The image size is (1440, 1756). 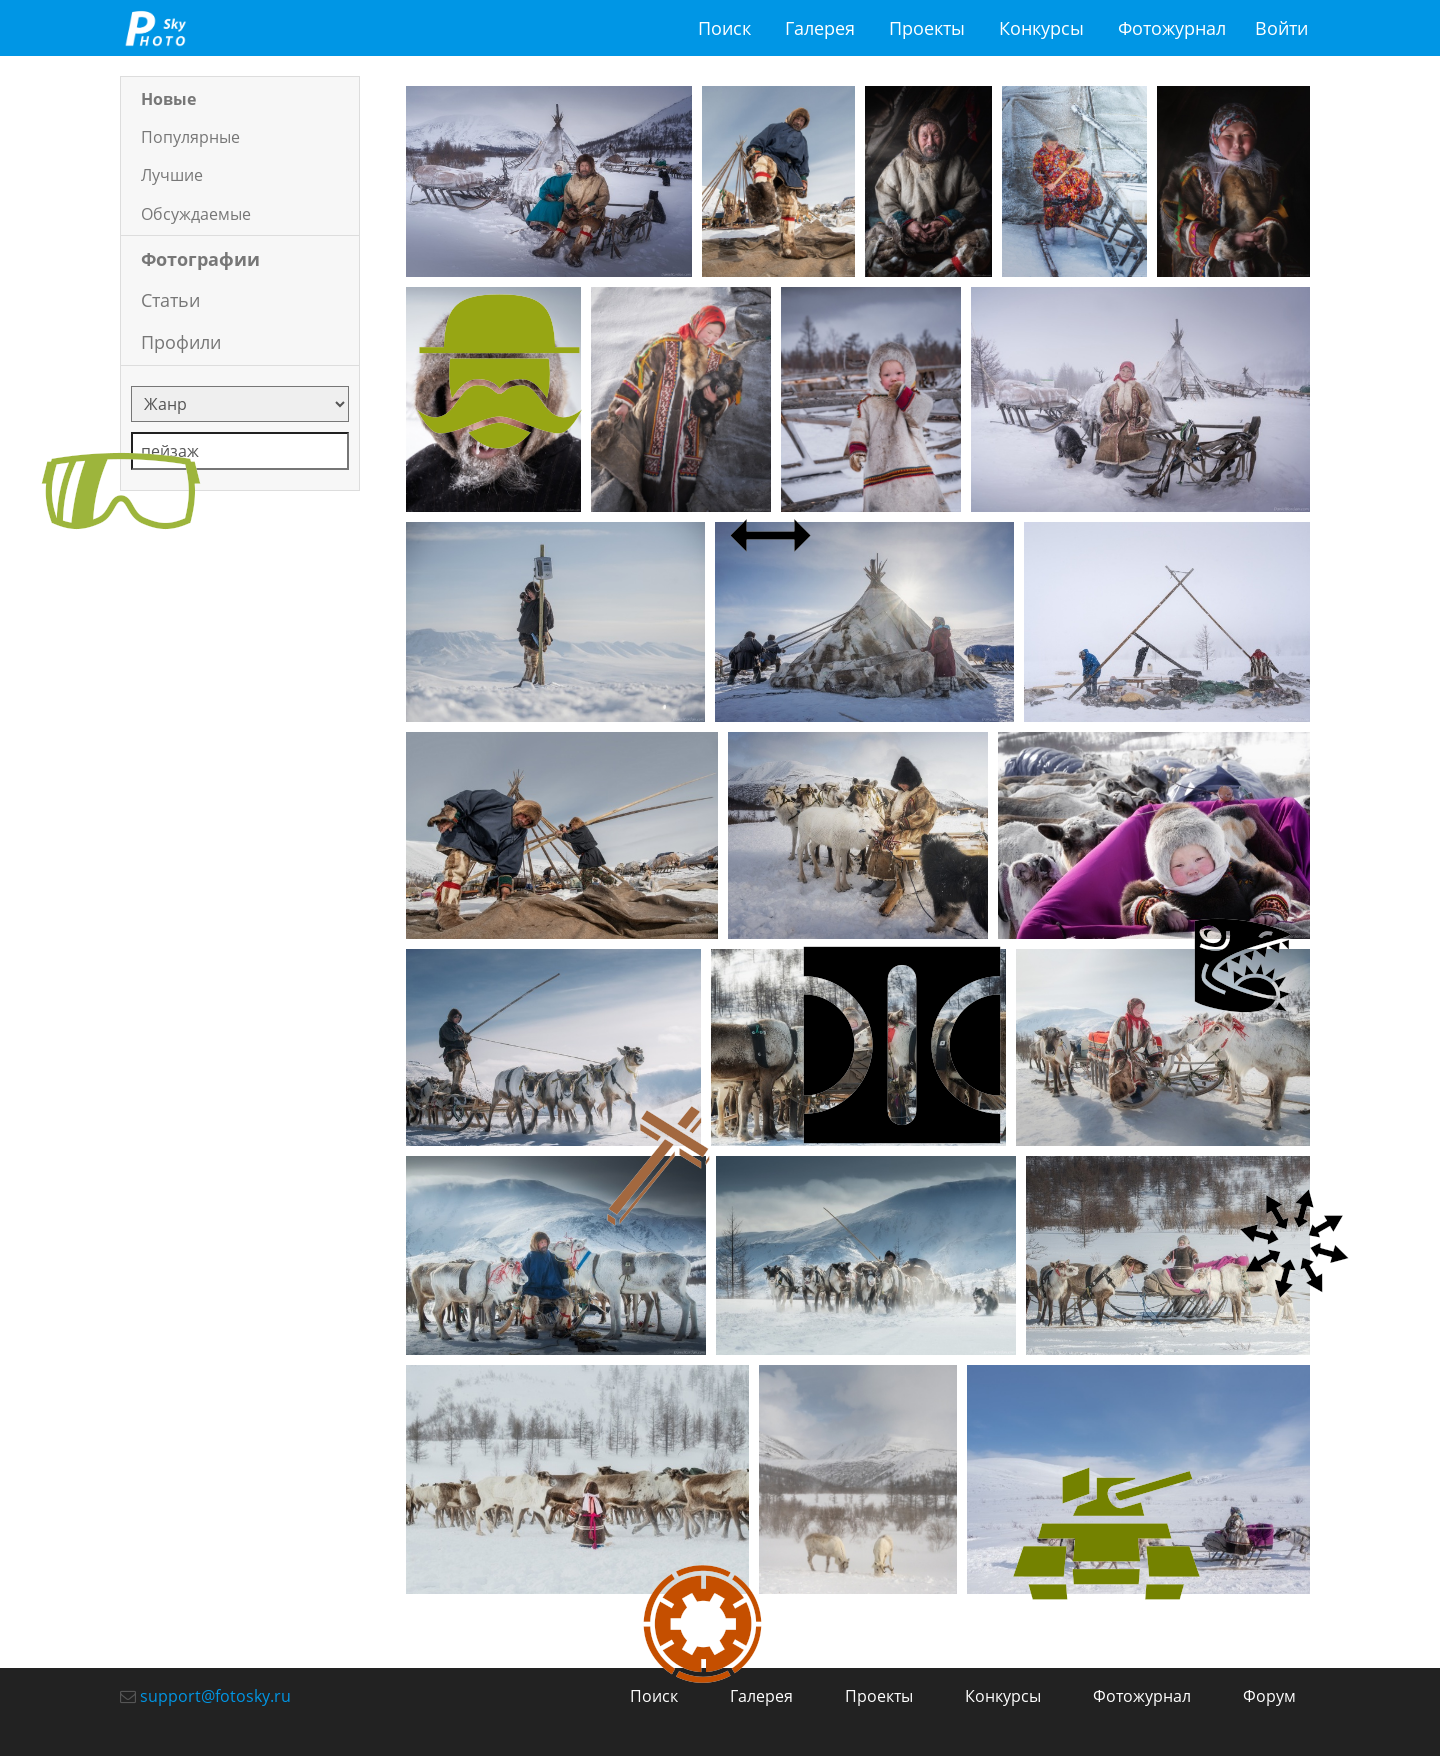 I want to click on select a gentleman or vintage character avatar, so click(x=499, y=371).